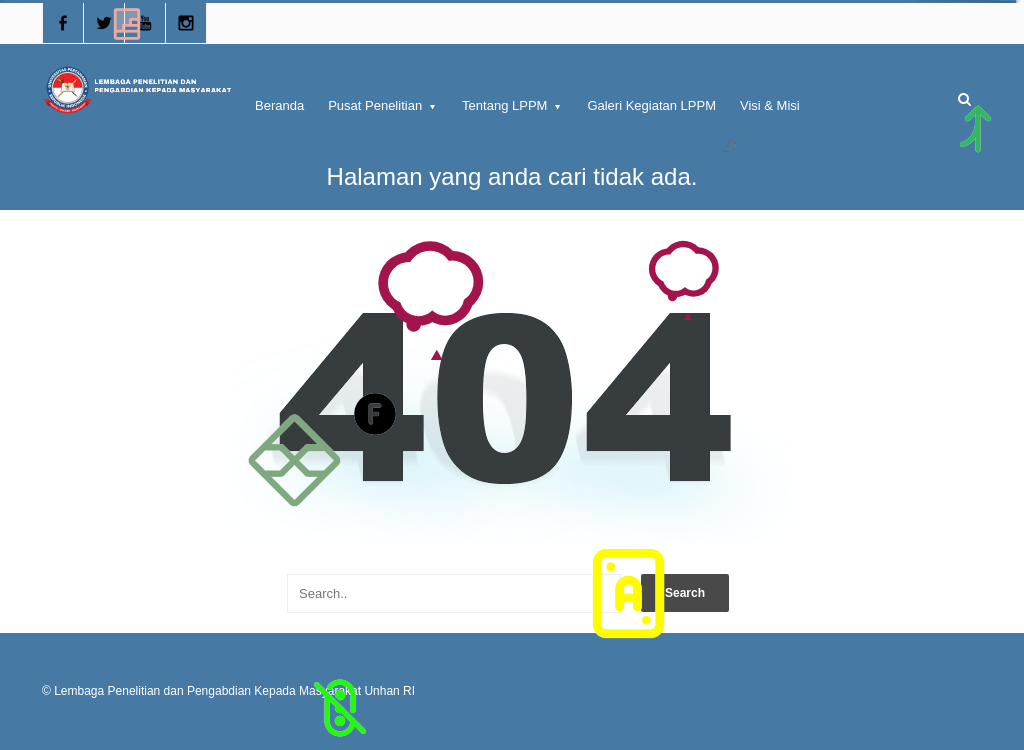  What do you see at coordinates (978, 129) in the screenshot?
I see `merge content or branches to the left` at bounding box center [978, 129].